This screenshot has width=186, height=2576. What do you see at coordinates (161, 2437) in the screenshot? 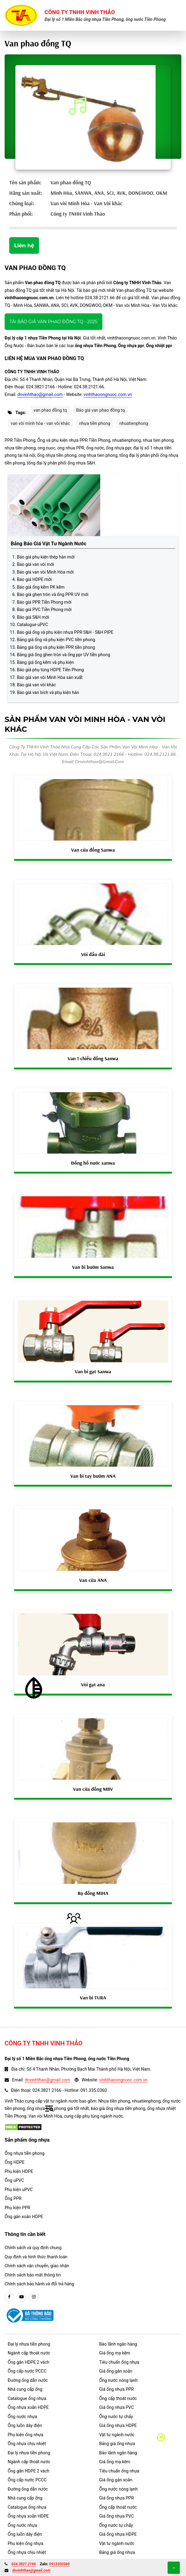
I see `open link in new tab or window` at bounding box center [161, 2437].